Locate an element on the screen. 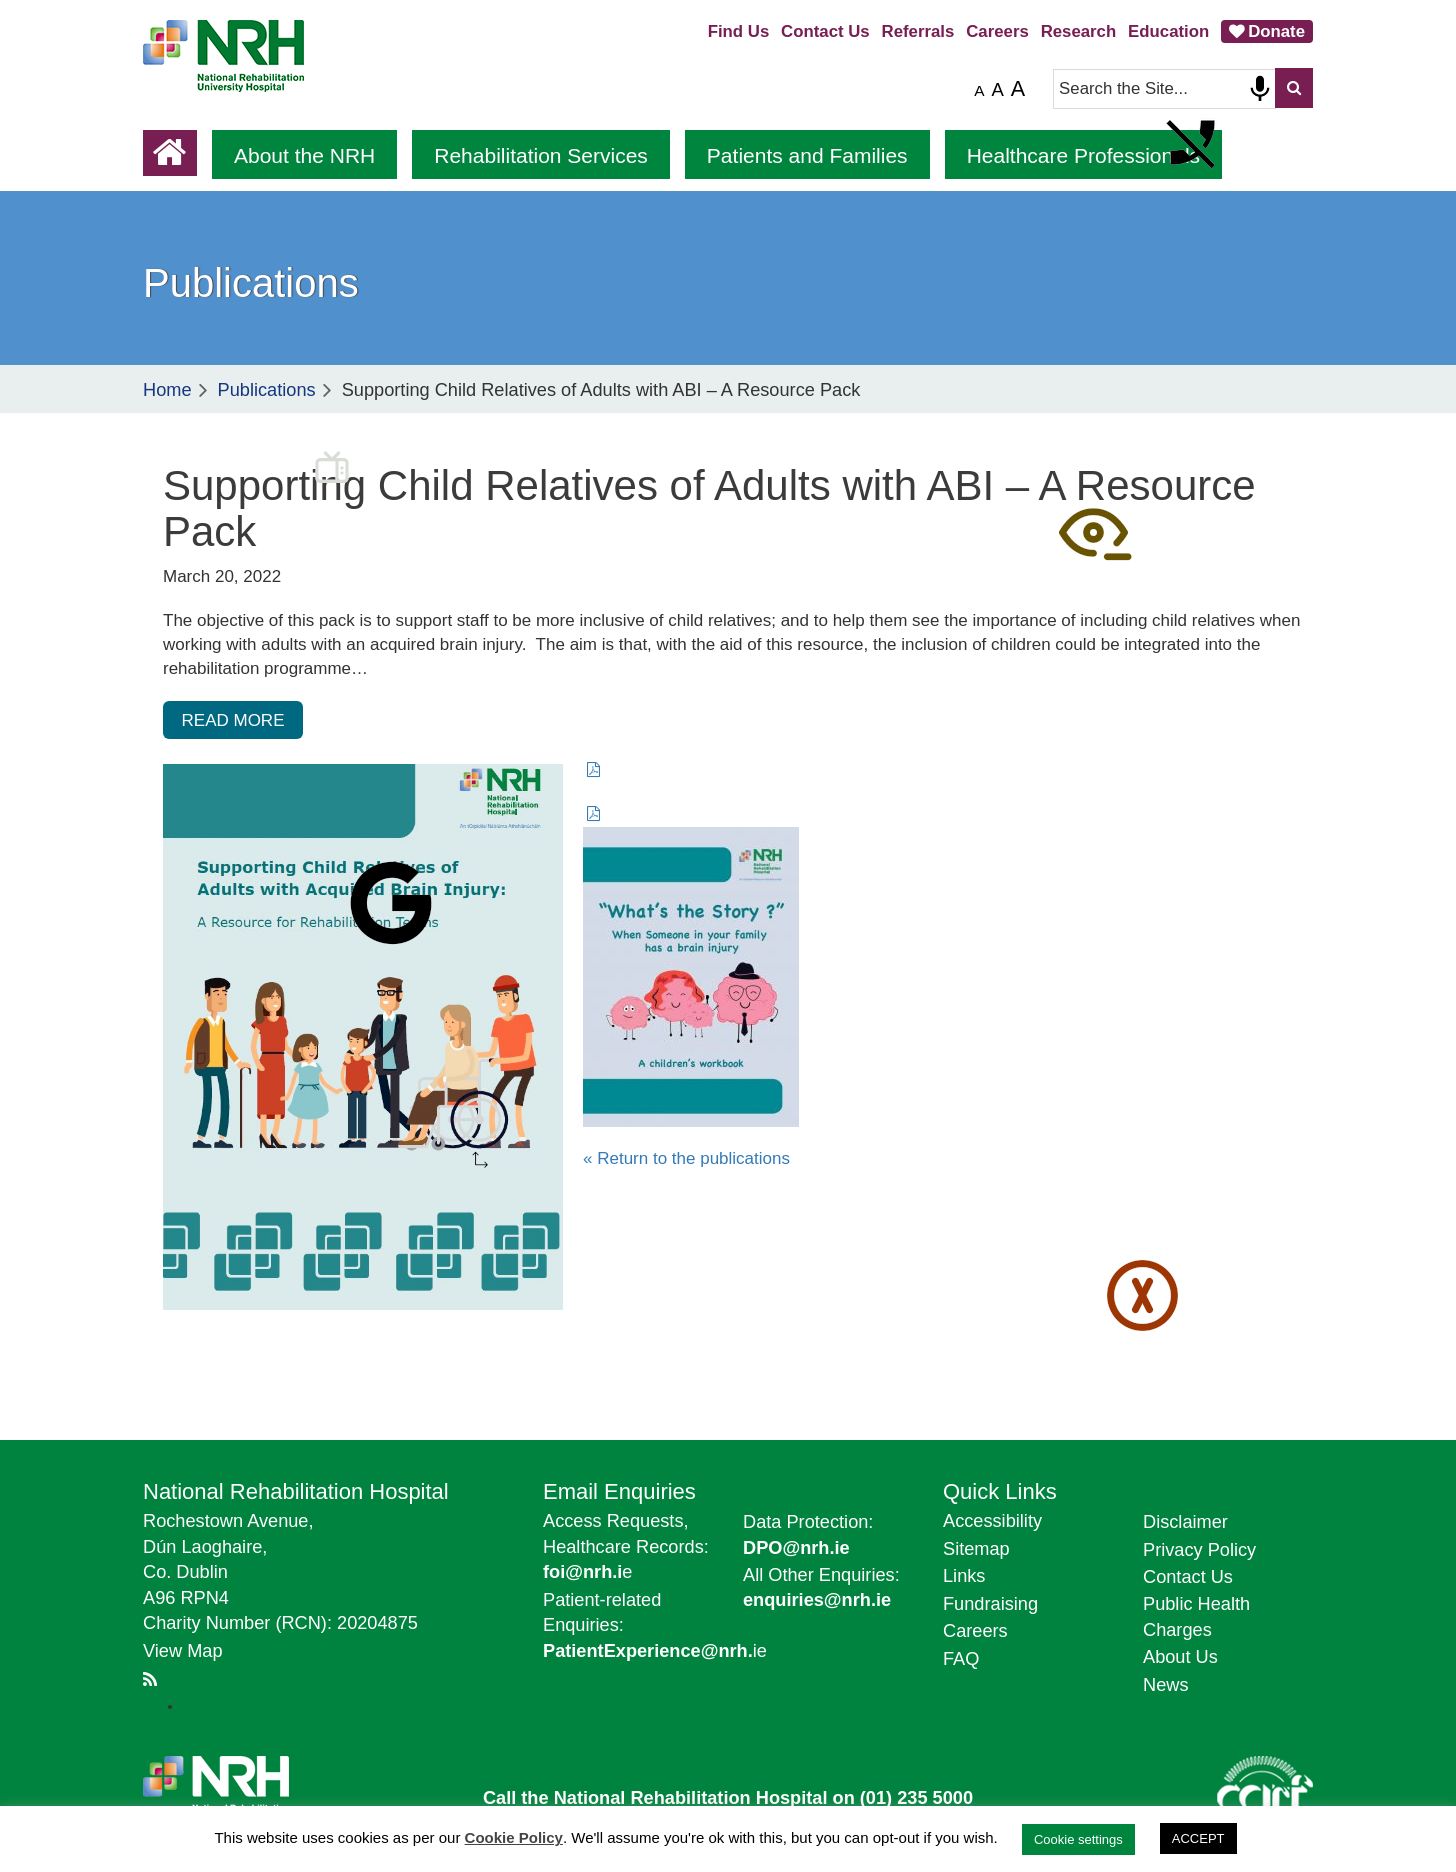 This screenshot has width=1456, height=1872. reduce visibility or hide content is located at coordinates (1093, 532).